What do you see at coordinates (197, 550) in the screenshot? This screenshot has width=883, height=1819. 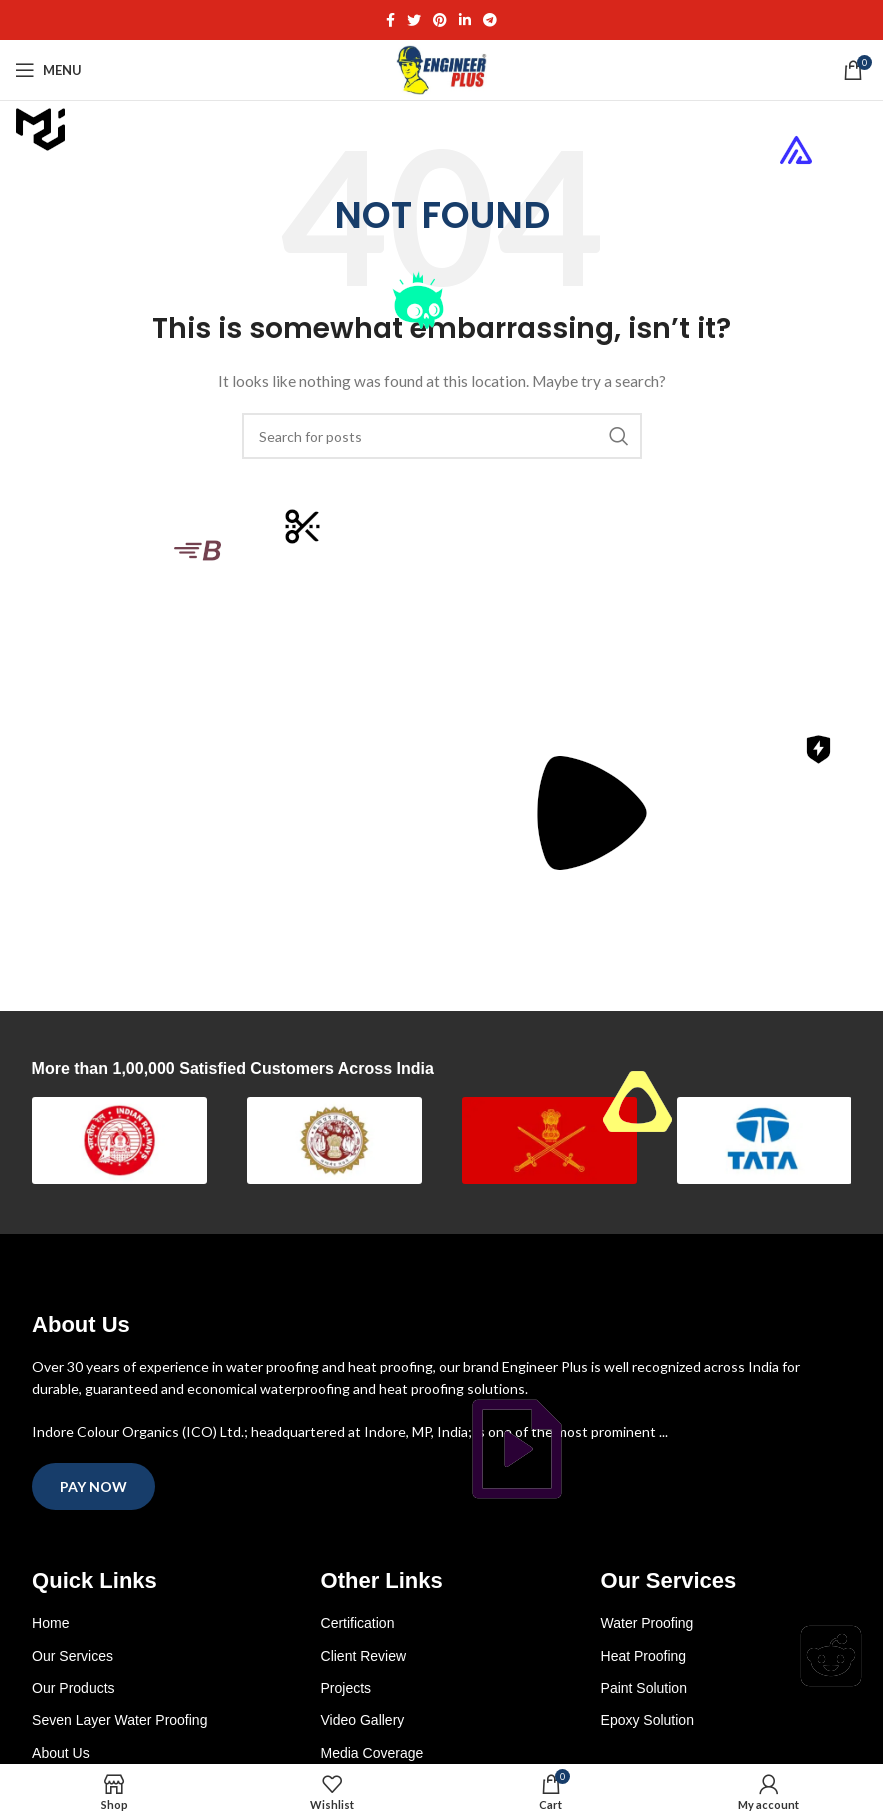 I see `BlazeMeter logo - performance testing platform` at bounding box center [197, 550].